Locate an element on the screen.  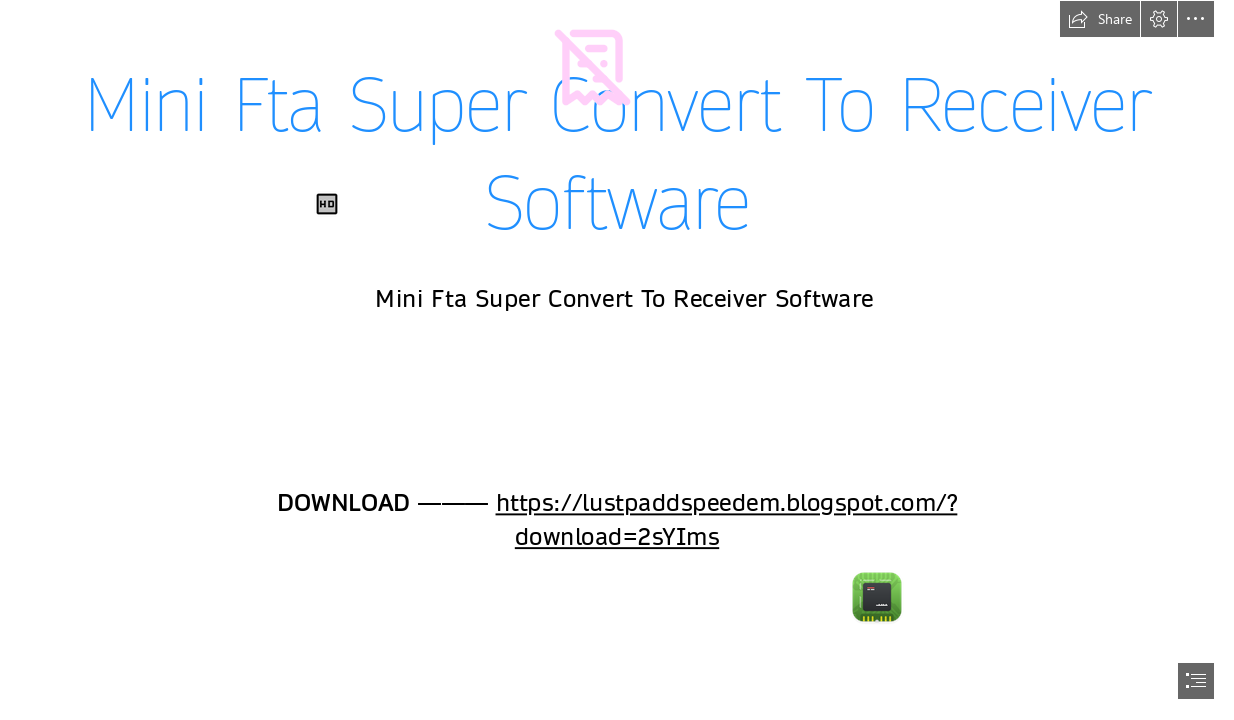
view system memory usage is located at coordinates (877, 597).